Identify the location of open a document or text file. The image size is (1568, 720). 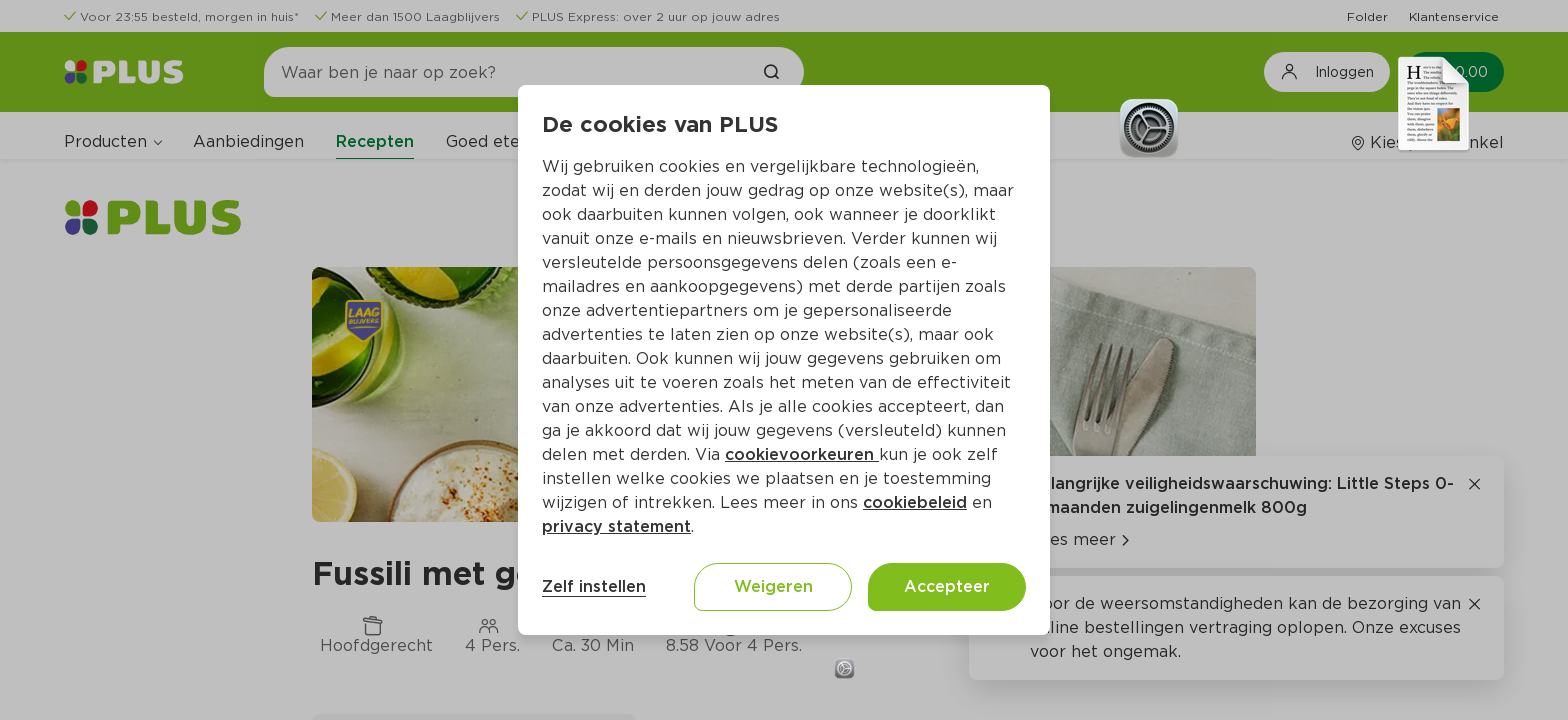
(1433, 103).